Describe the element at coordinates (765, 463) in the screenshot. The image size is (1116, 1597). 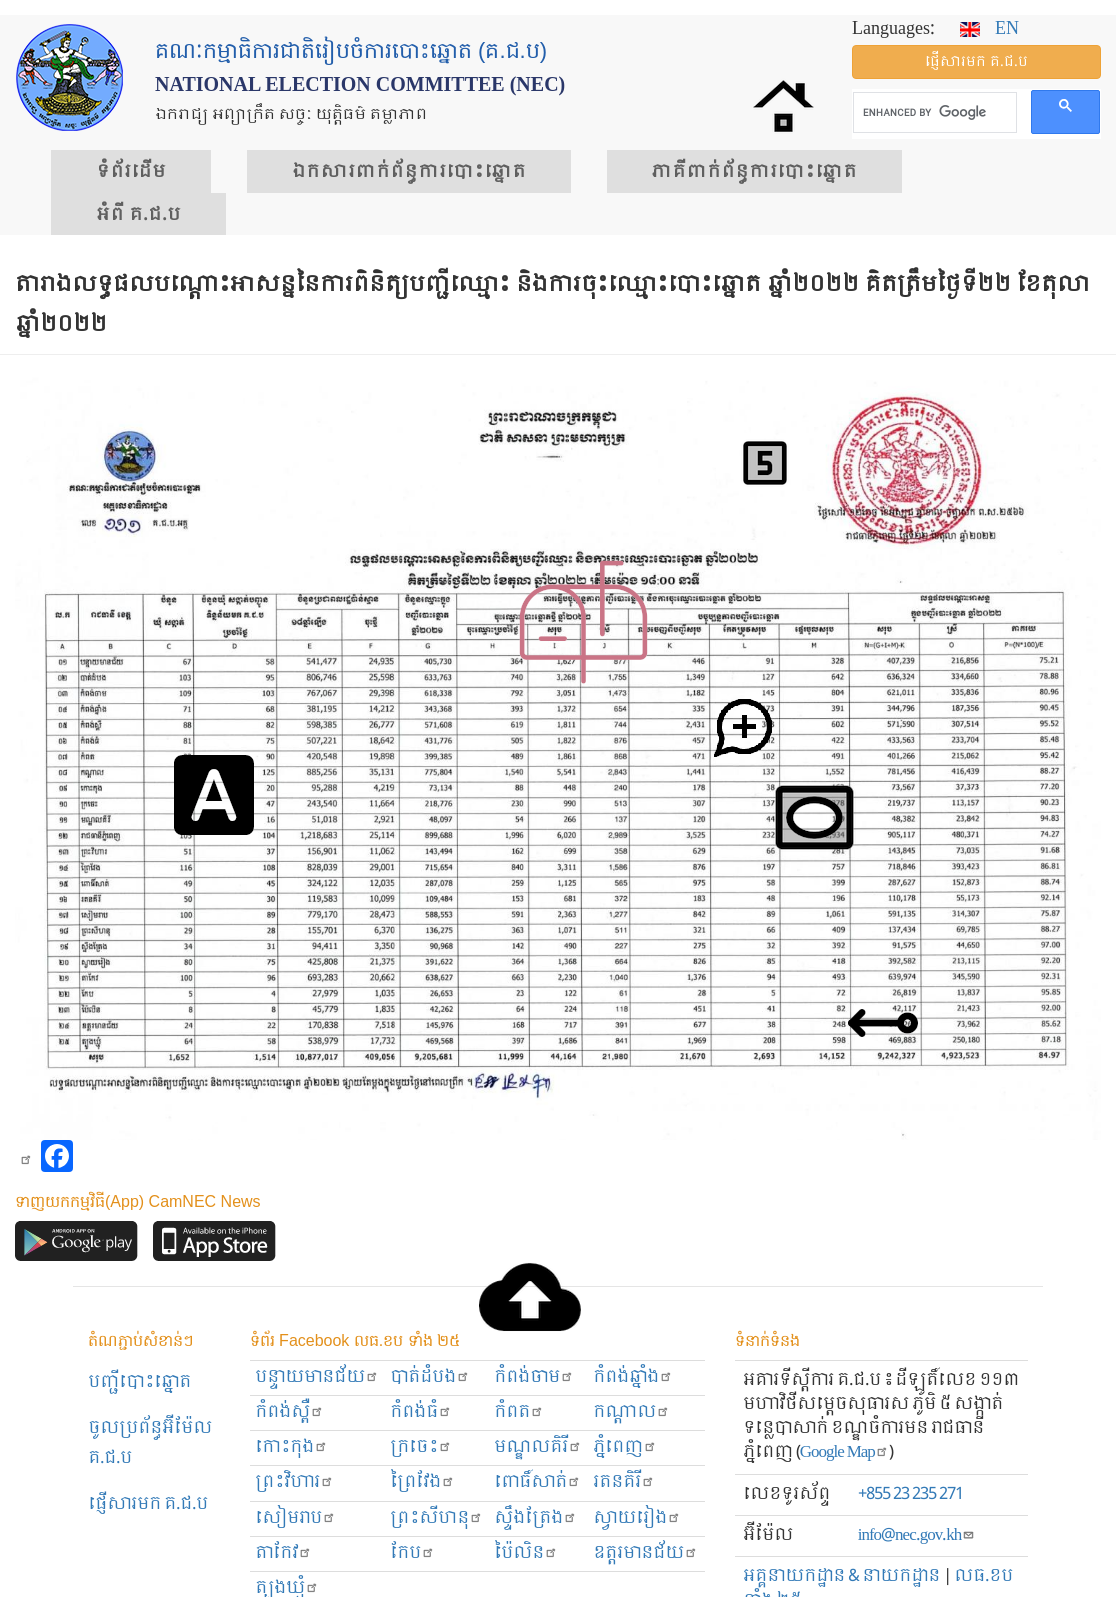
I see `indicates step 5 in a multi-step process` at that location.